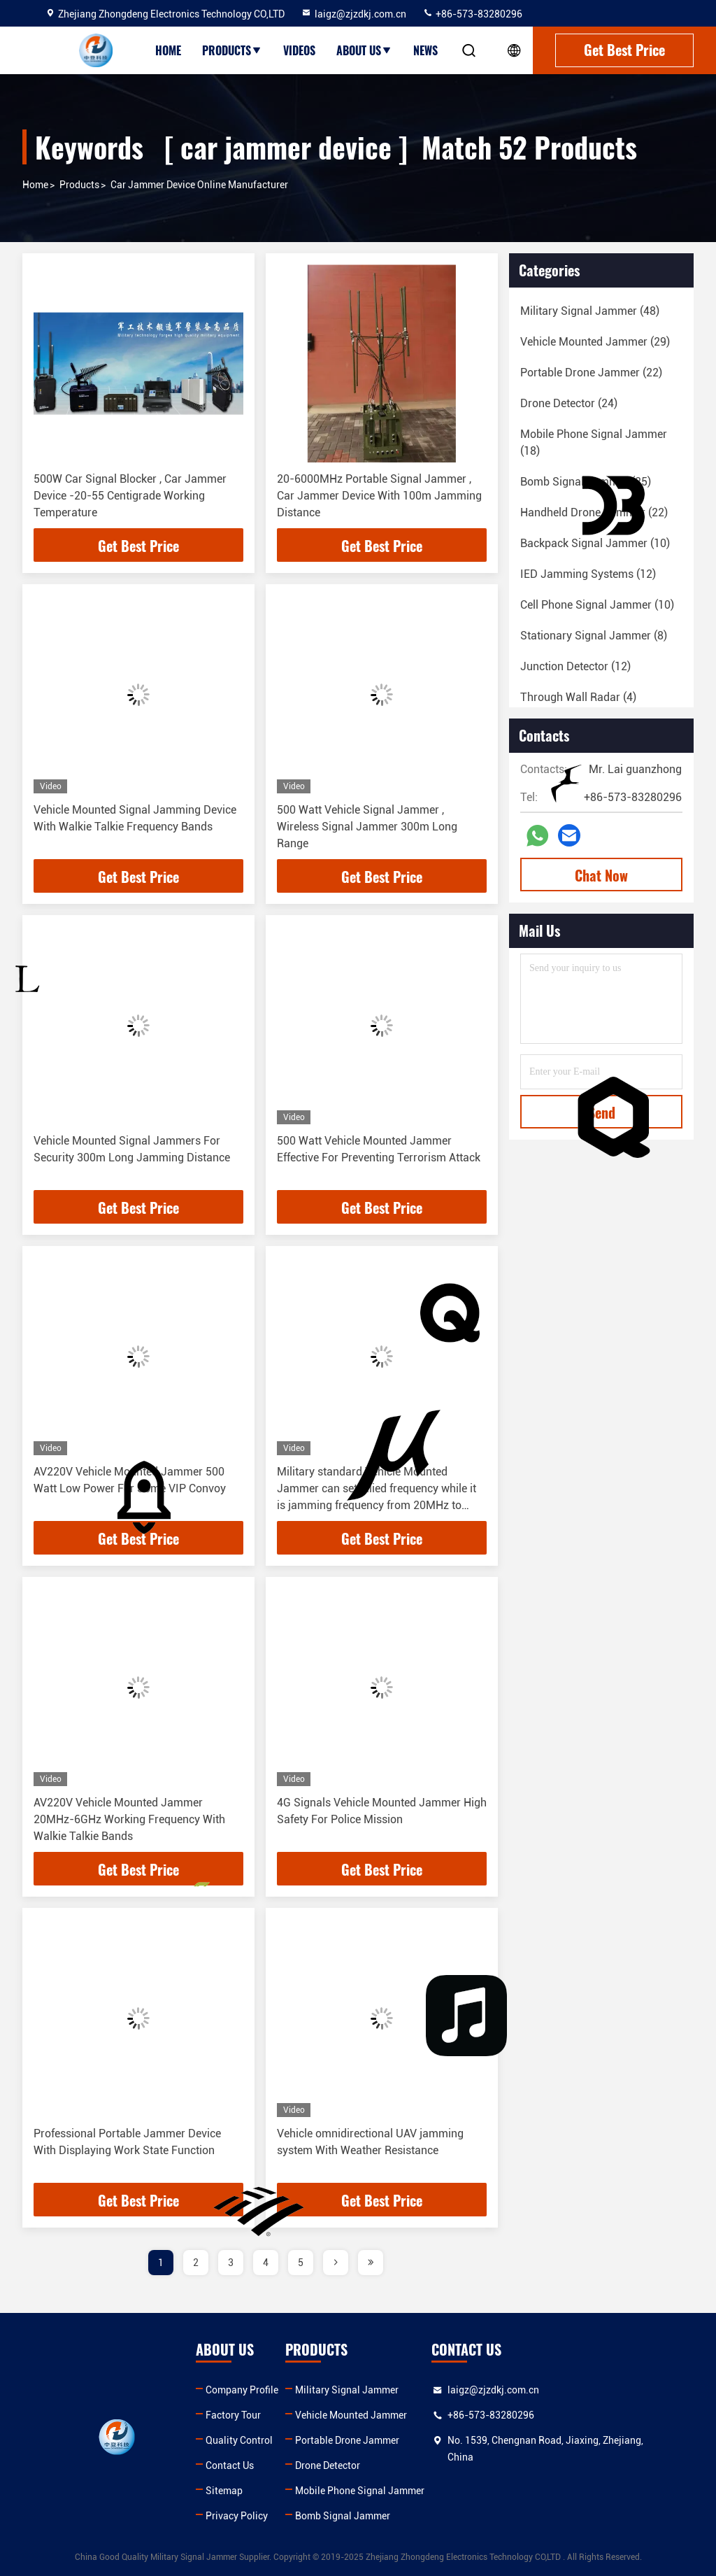  I want to click on open Bank of America app, so click(259, 2211).